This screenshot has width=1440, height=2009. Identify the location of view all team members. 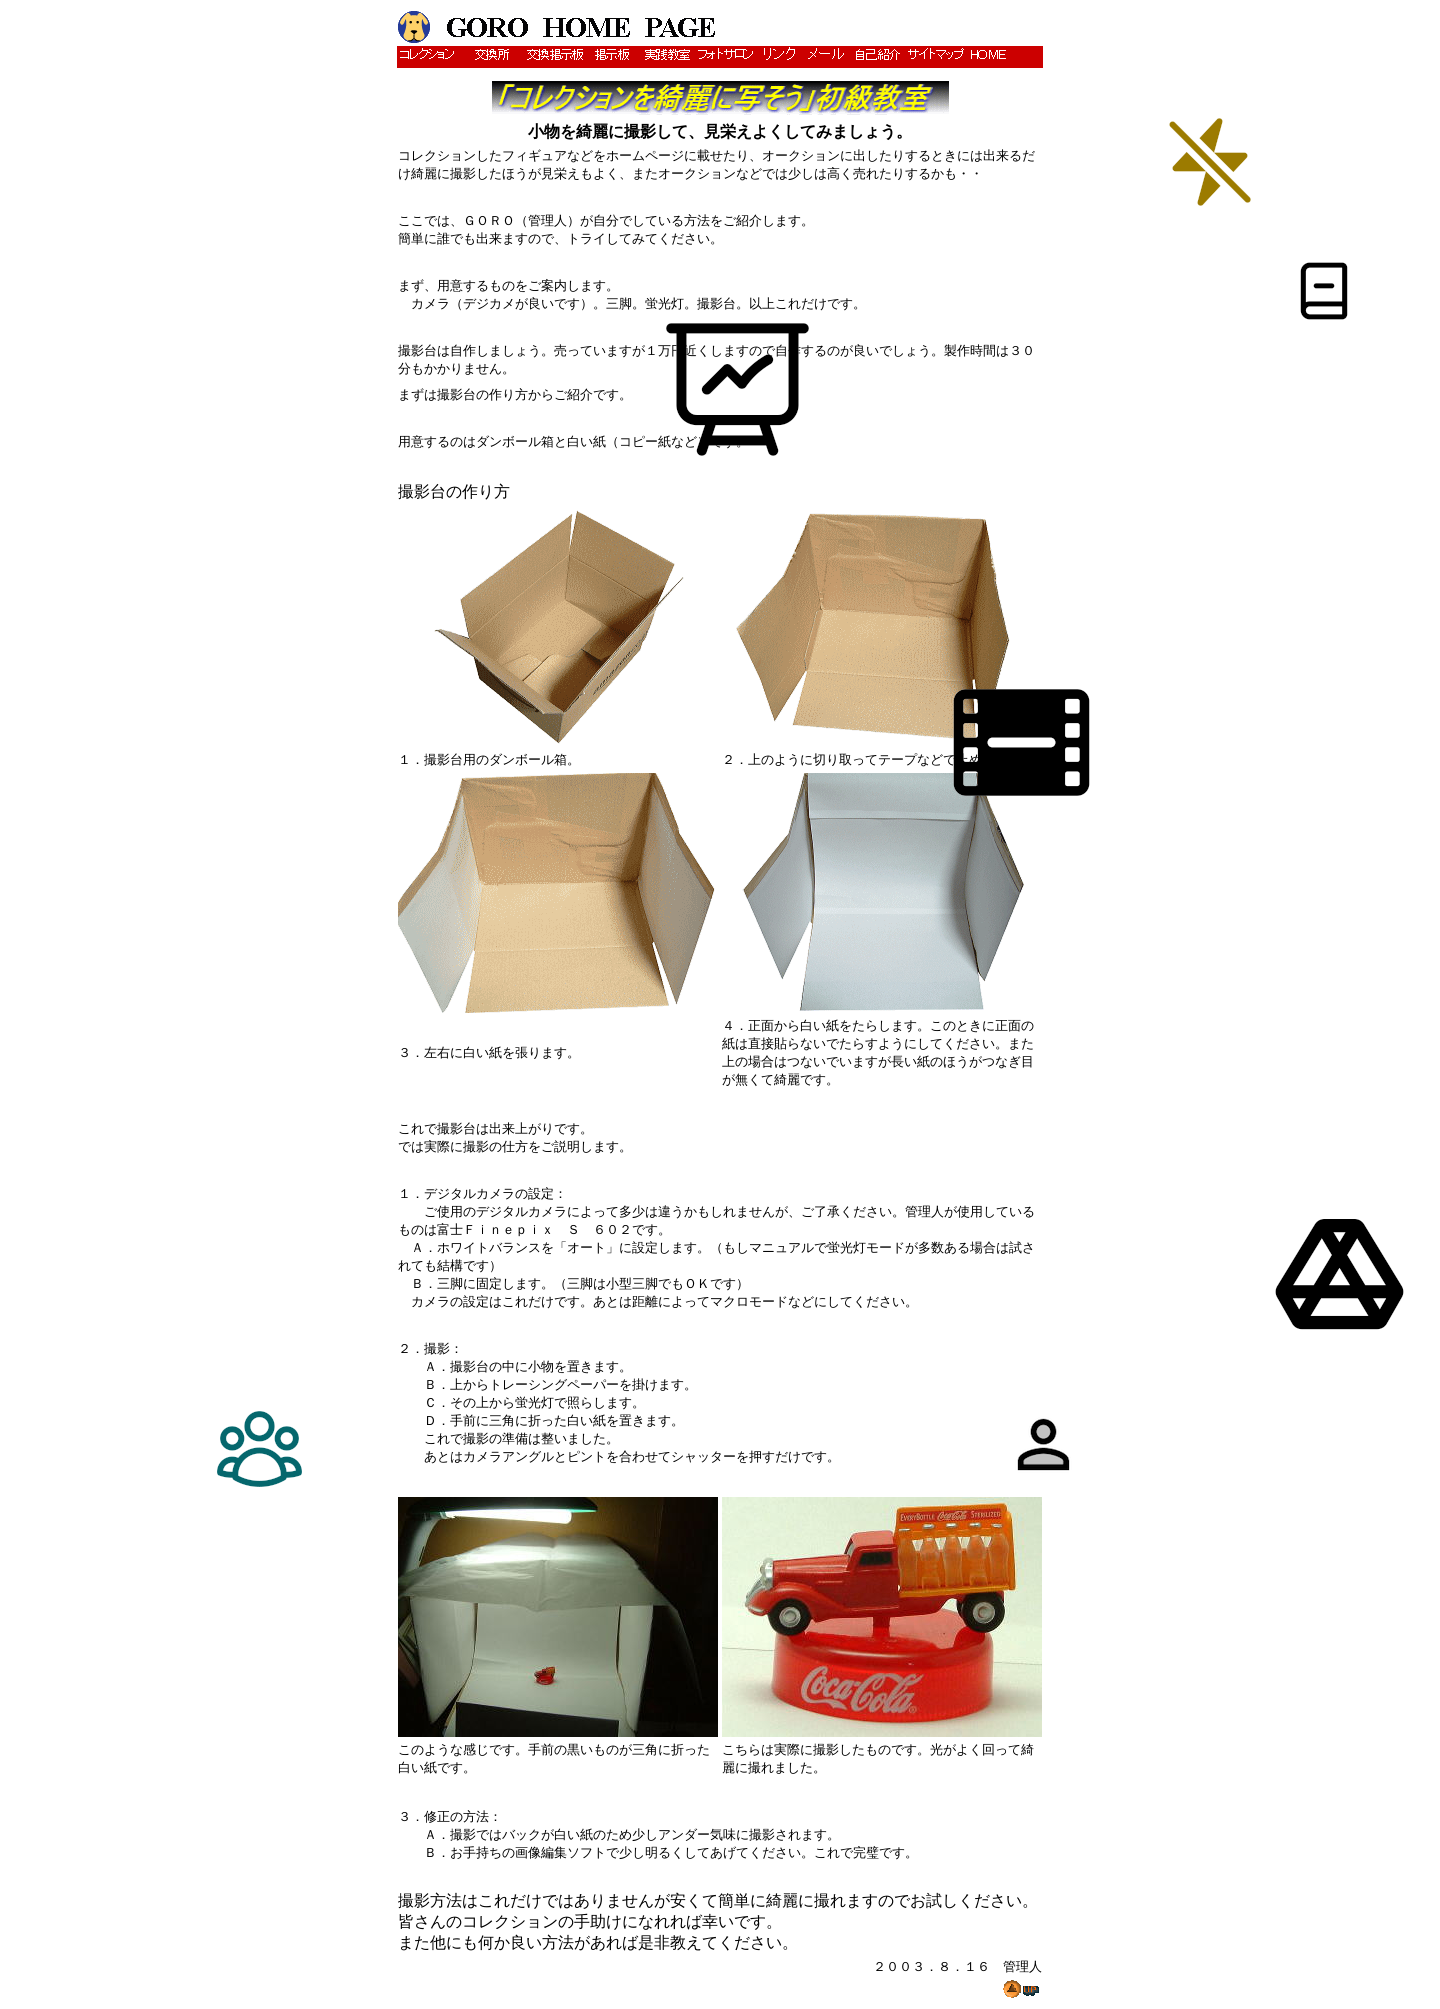
(259, 1447).